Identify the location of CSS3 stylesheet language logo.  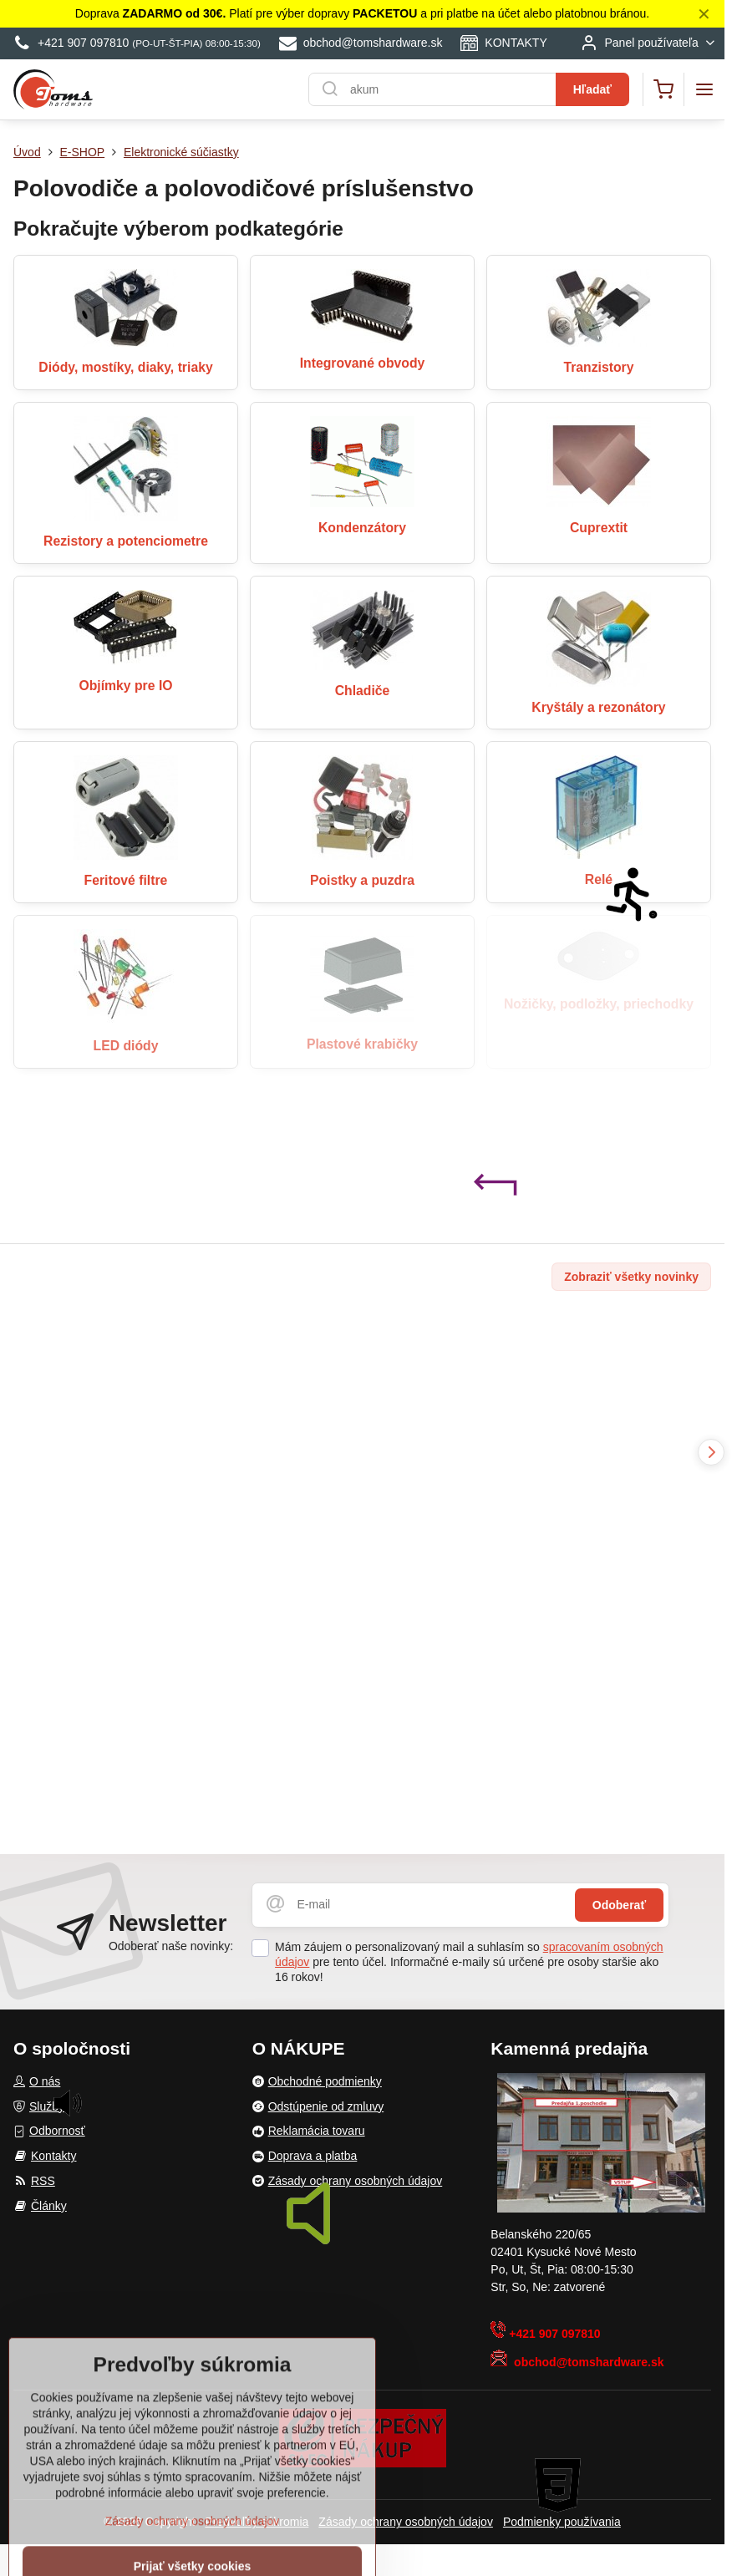
(557, 2485).